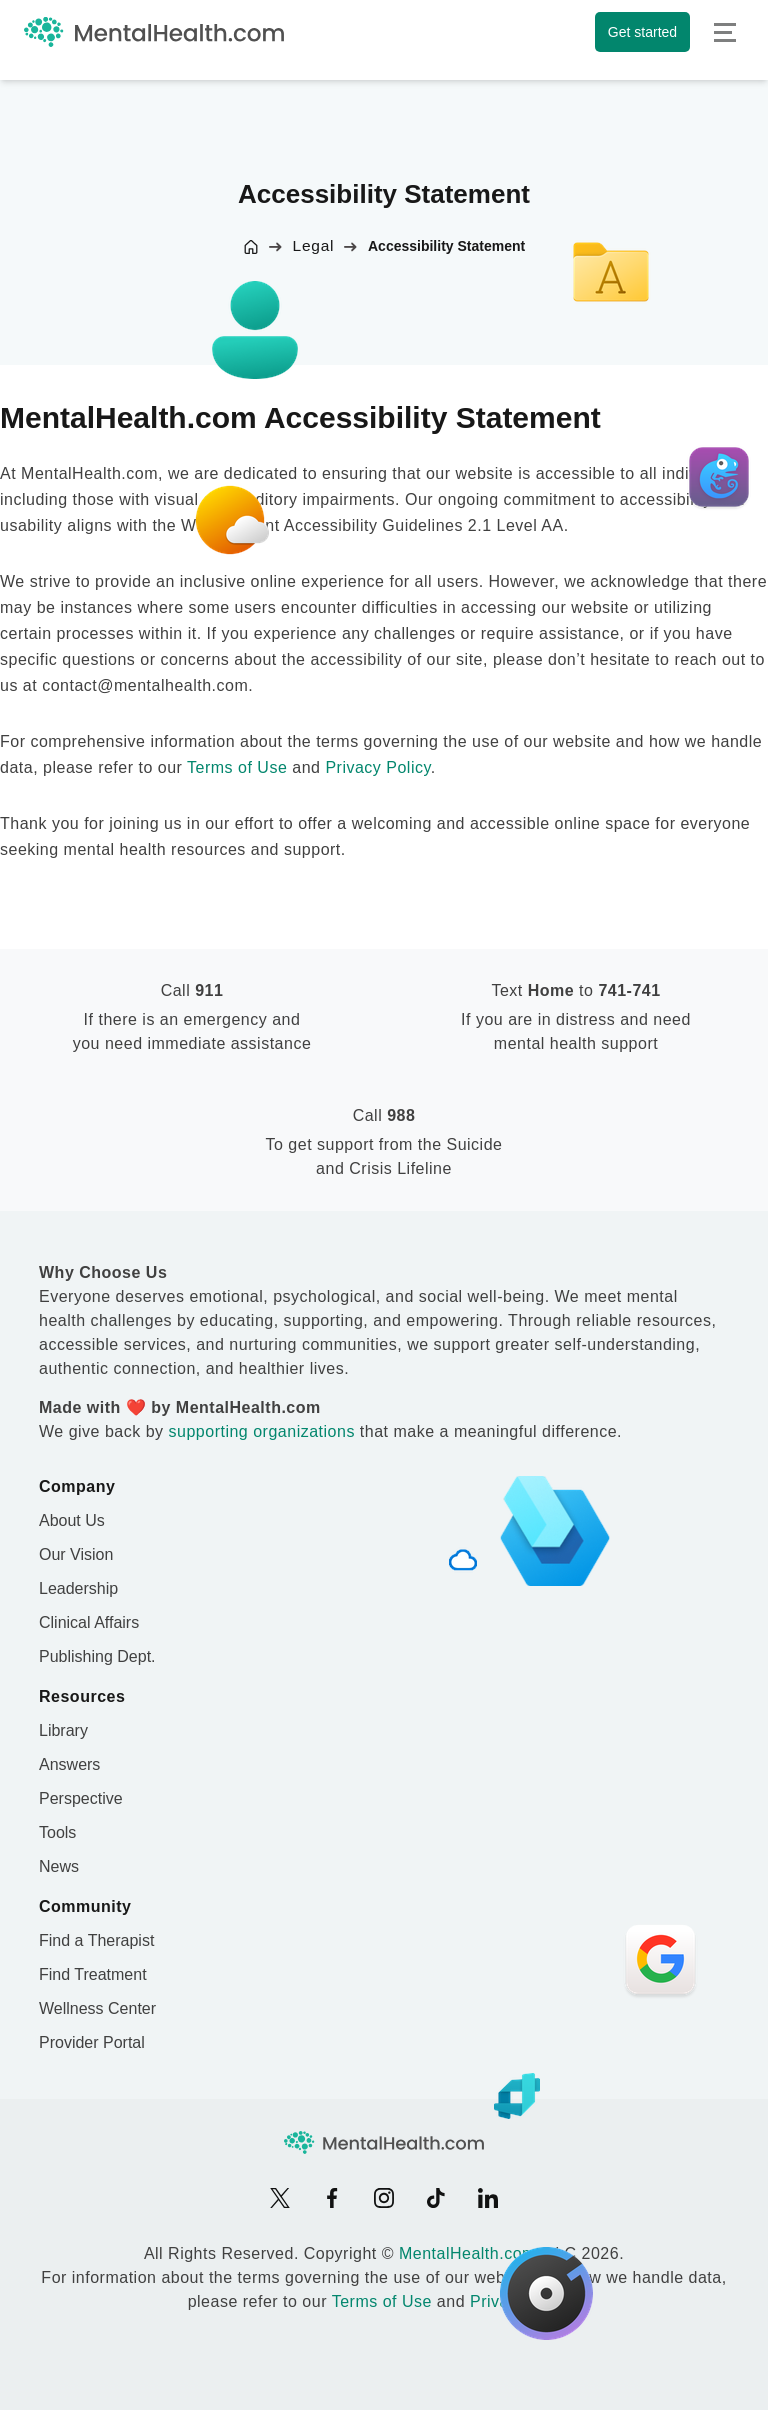 This screenshot has height=2430, width=768. Describe the element at coordinates (611, 274) in the screenshot. I see `open the fonts folder` at that location.